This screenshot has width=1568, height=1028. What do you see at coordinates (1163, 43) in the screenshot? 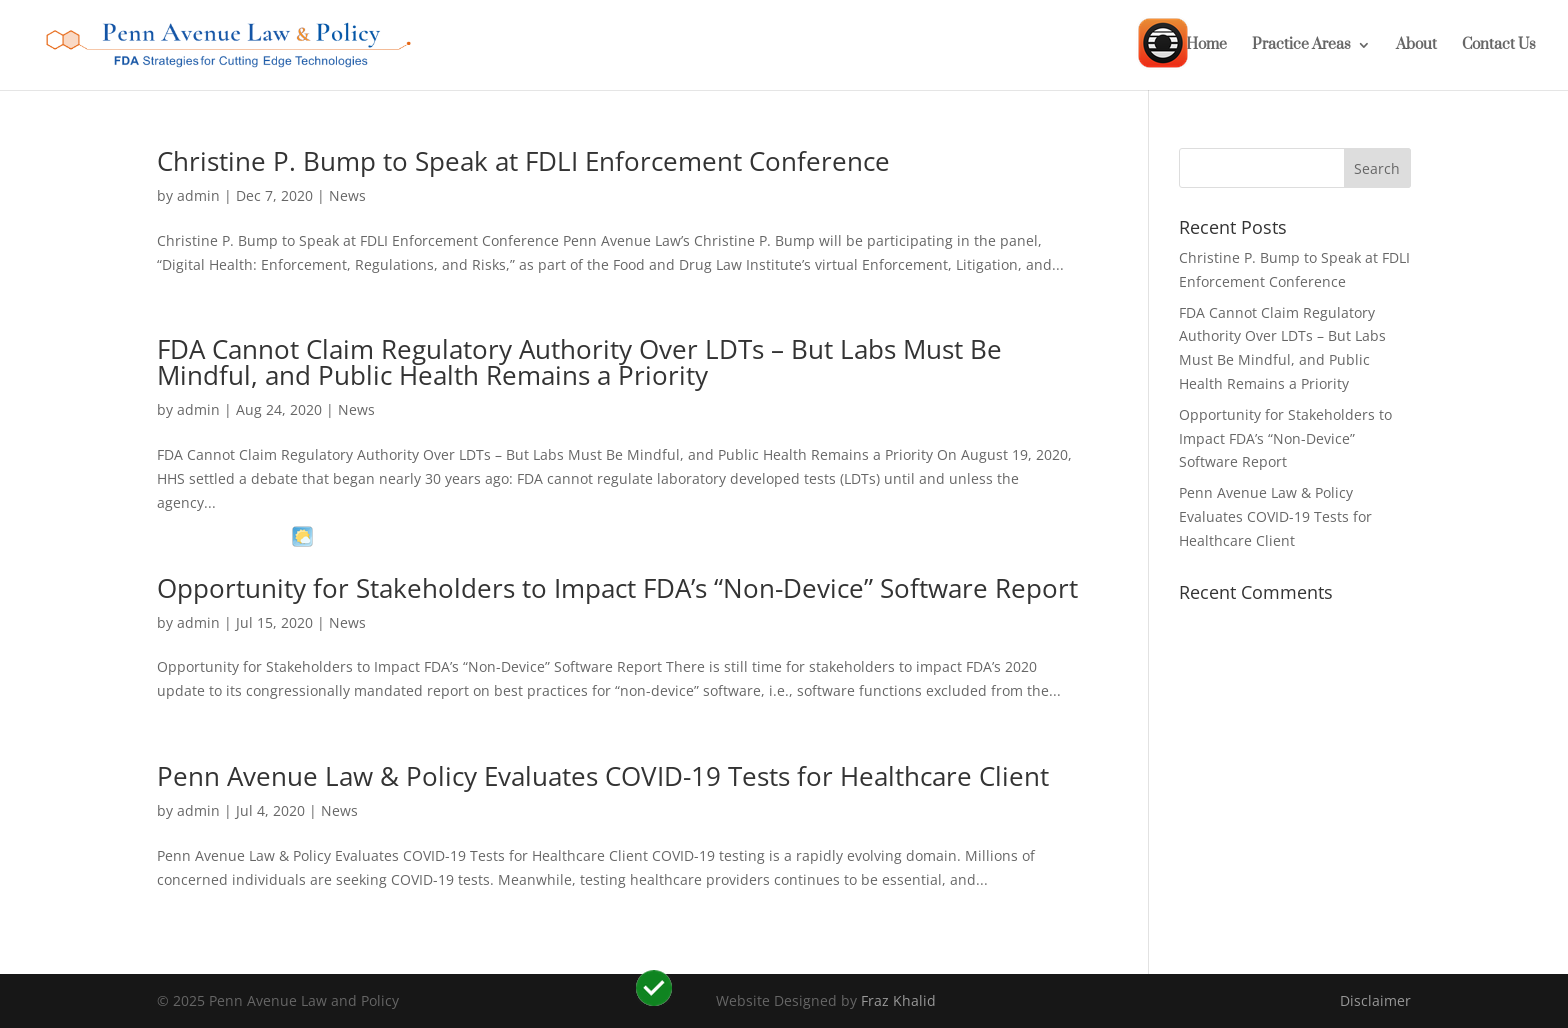
I see `launch aperture desk job game` at bounding box center [1163, 43].